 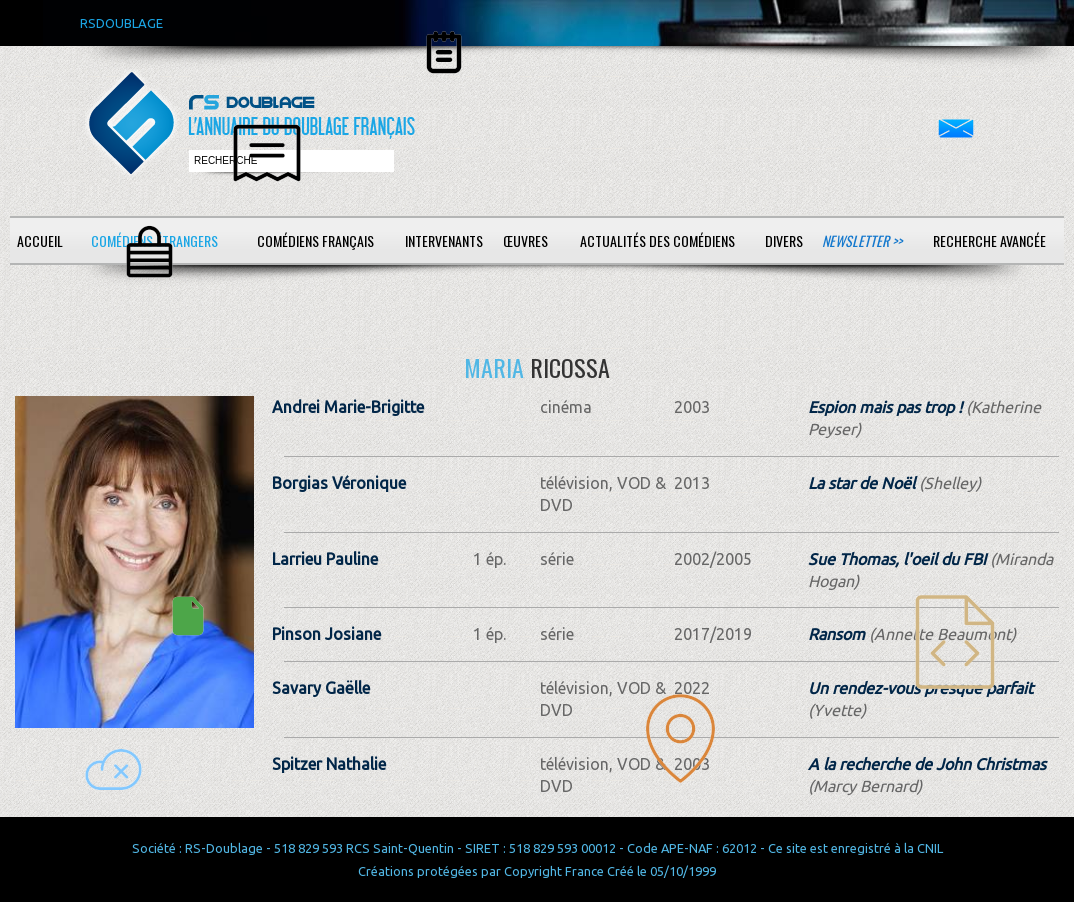 What do you see at coordinates (188, 616) in the screenshot?
I see `view or open a file` at bounding box center [188, 616].